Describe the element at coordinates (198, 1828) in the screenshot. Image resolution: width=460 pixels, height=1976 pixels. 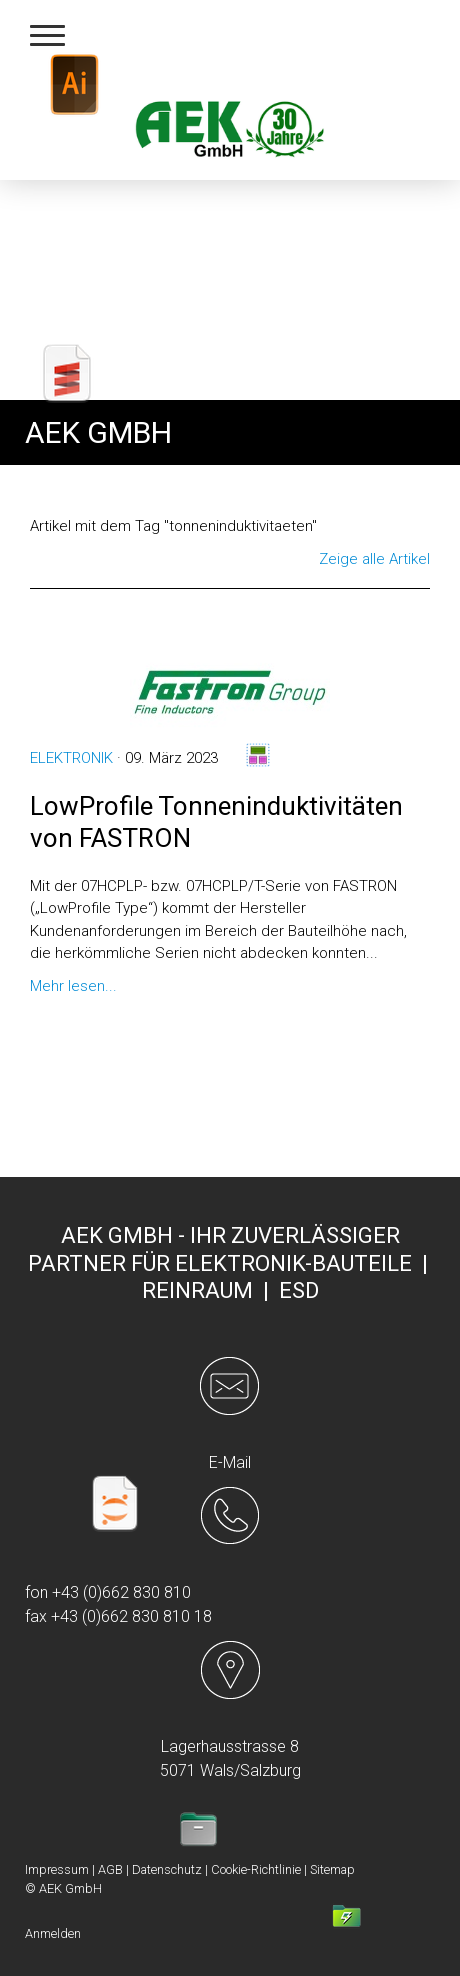
I see `open the file manager` at that location.